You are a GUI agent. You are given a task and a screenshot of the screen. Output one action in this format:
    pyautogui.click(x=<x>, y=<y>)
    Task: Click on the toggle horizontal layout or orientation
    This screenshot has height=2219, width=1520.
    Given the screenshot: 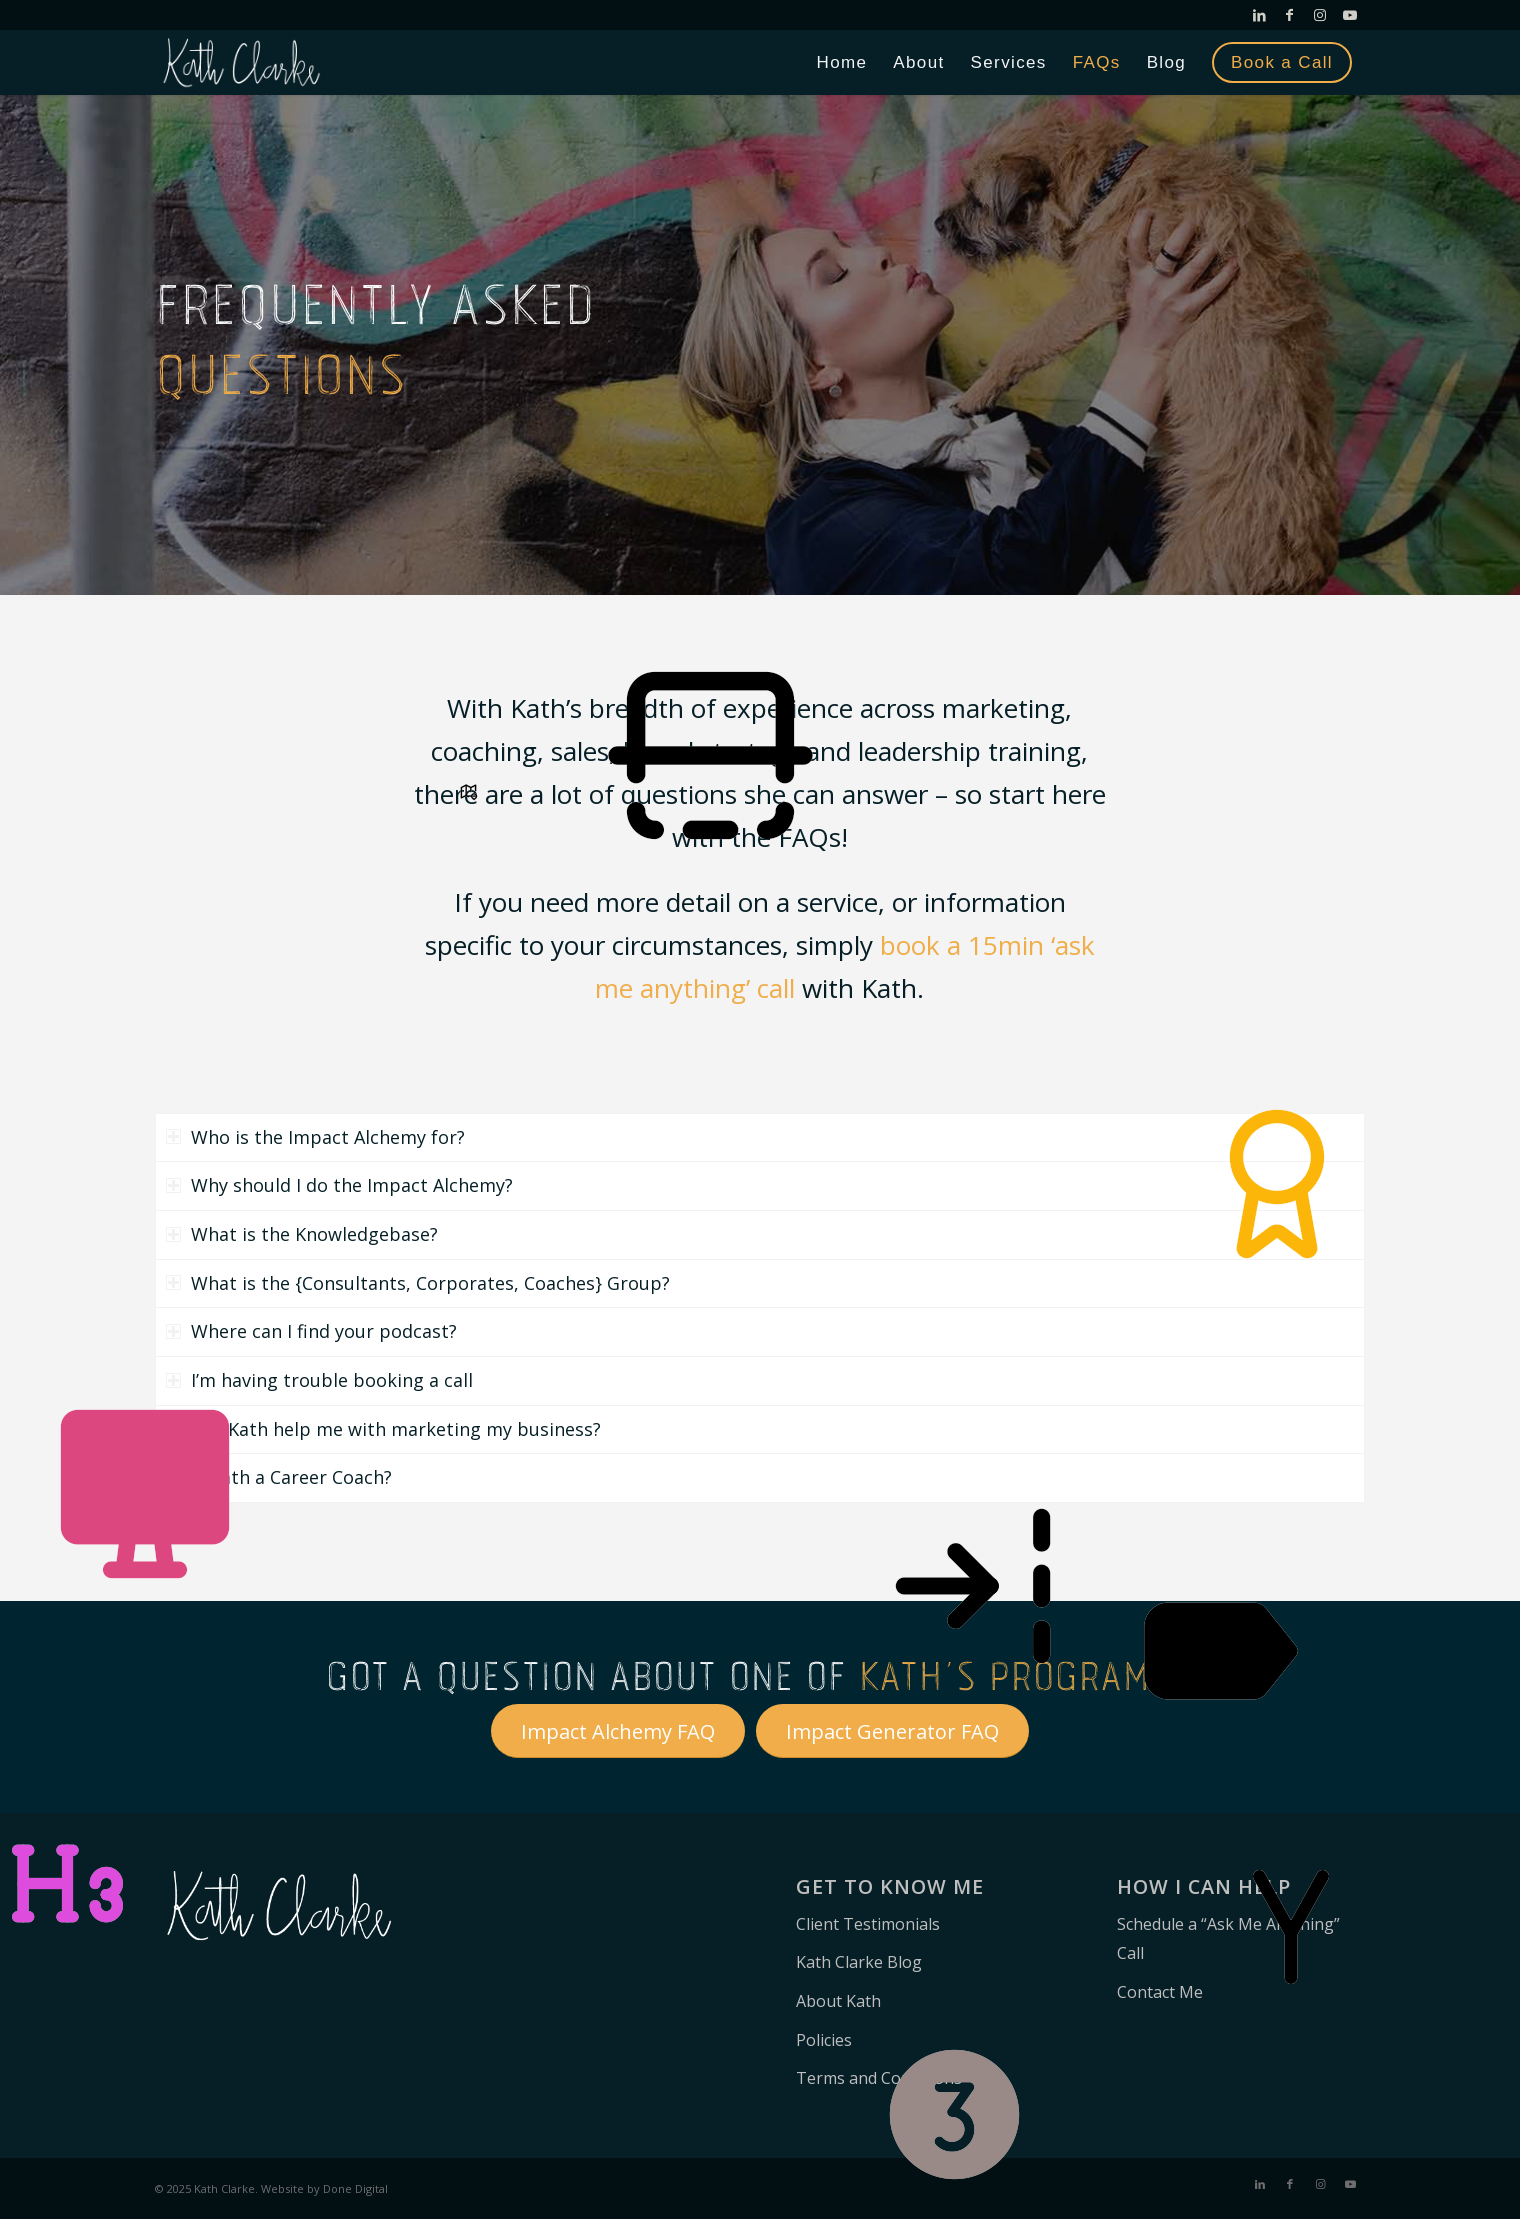 What is the action you would take?
    pyautogui.click(x=710, y=755)
    